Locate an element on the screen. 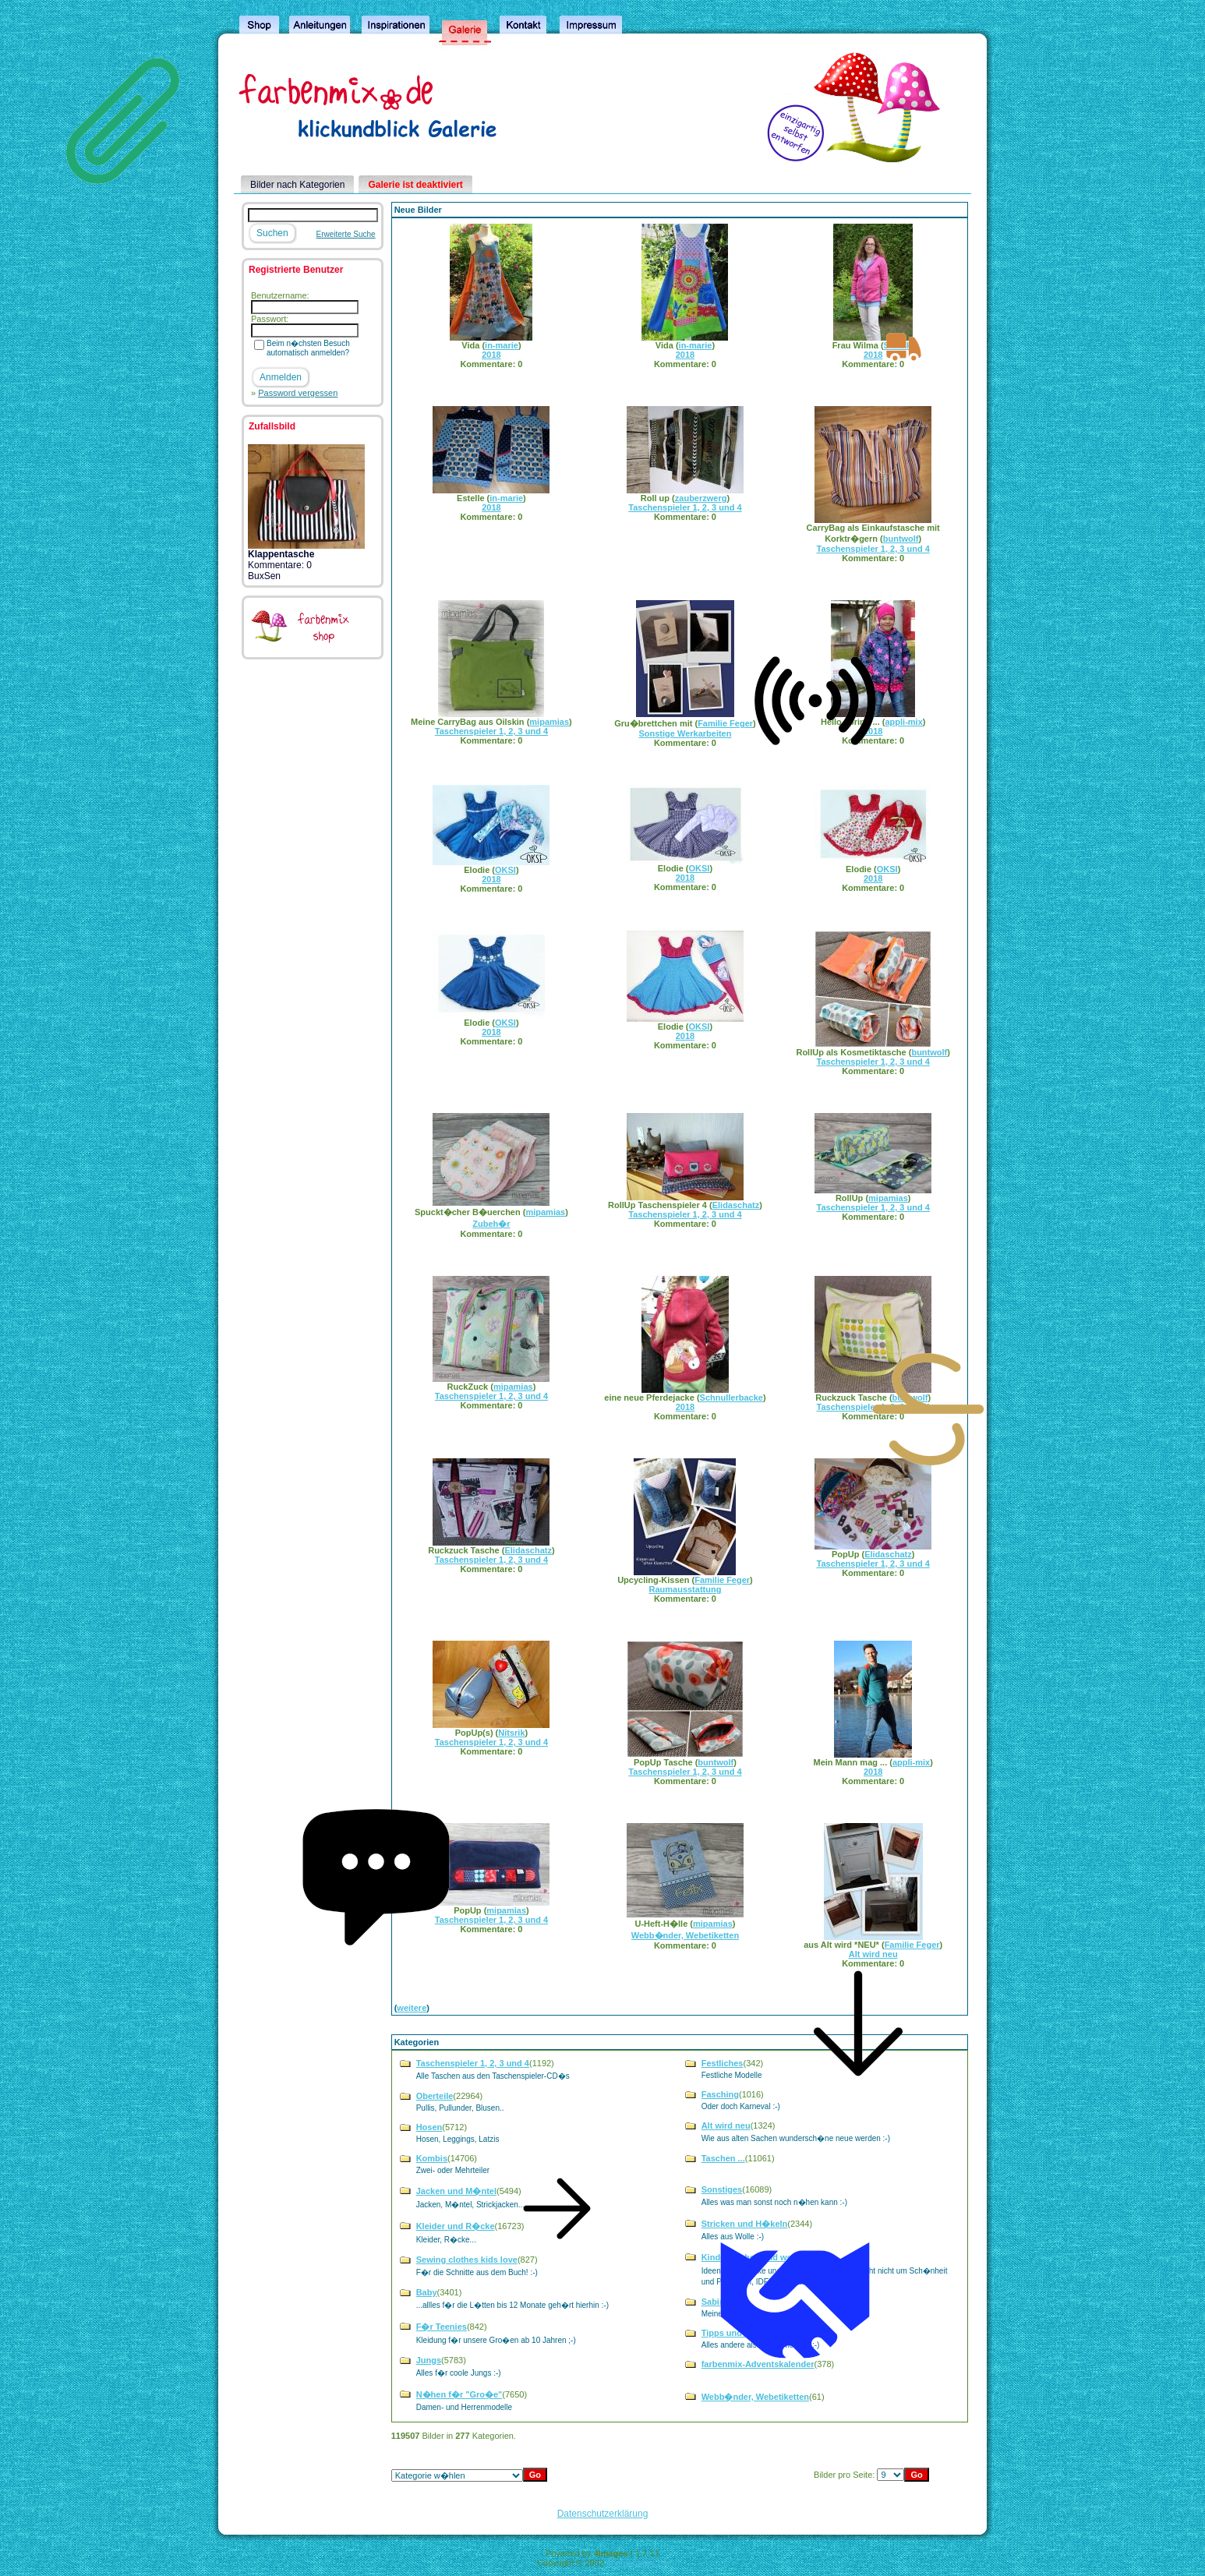  initiate a partnership or collaboration is located at coordinates (795, 2300).